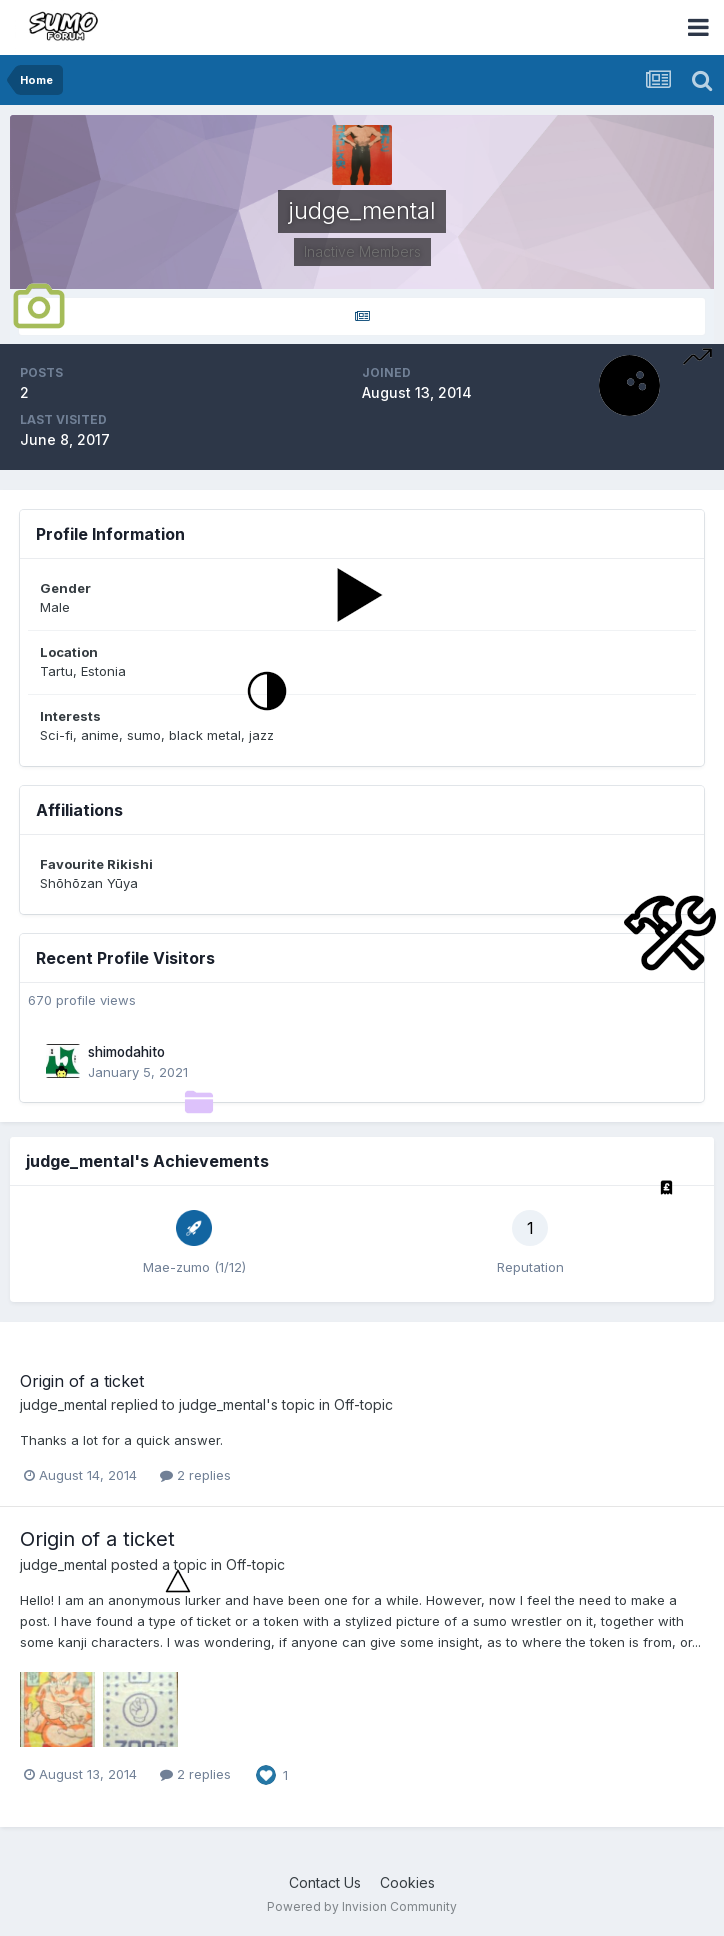 This screenshot has height=1936, width=724. What do you see at coordinates (39, 306) in the screenshot?
I see `take a photo` at bounding box center [39, 306].